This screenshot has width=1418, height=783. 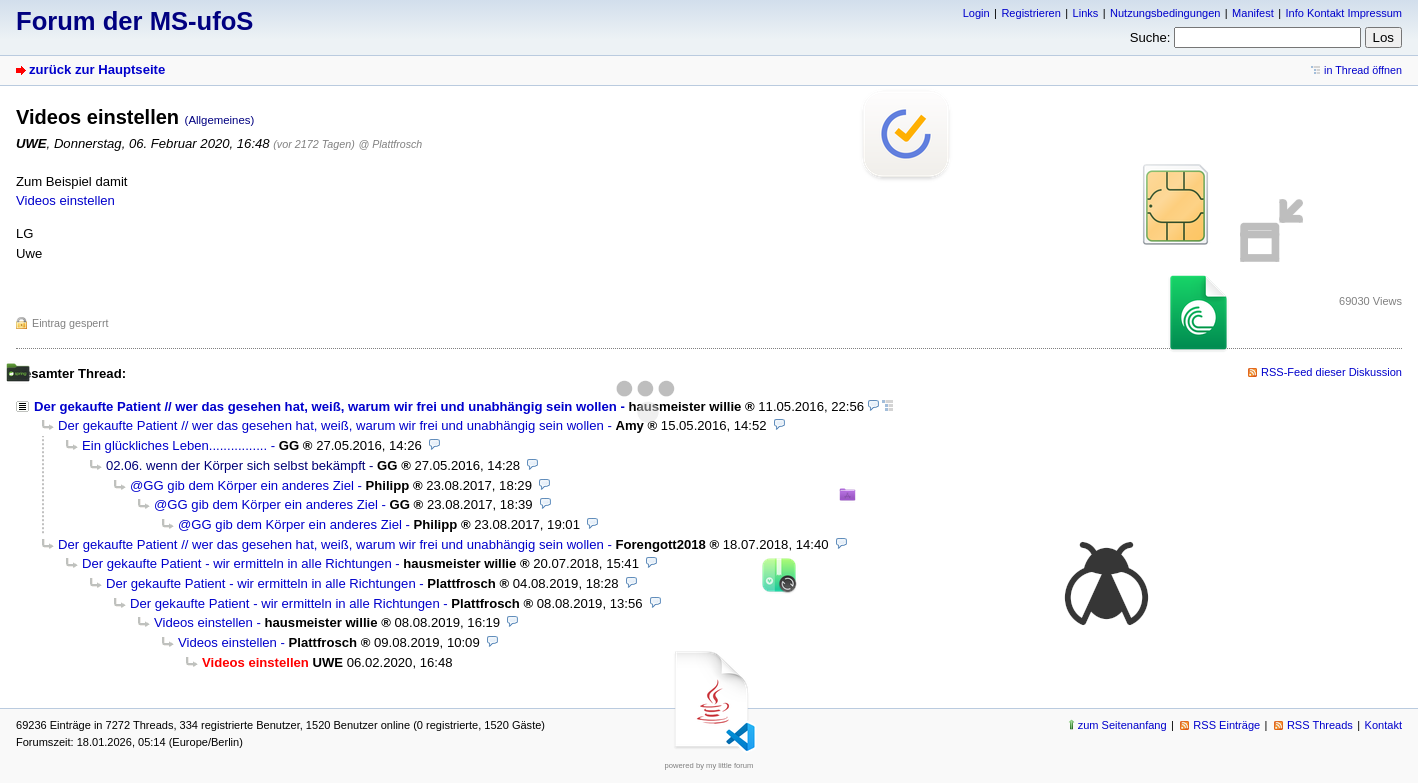 I want to click on open spring framework project folder, so click(x=18, y=373).